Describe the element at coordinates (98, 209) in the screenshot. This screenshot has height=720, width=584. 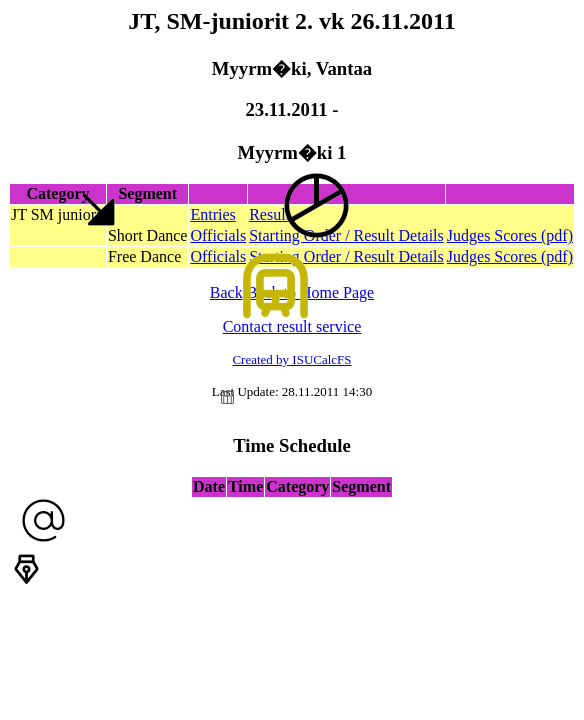
I see `navigate to the bottom-right corner` at that location.